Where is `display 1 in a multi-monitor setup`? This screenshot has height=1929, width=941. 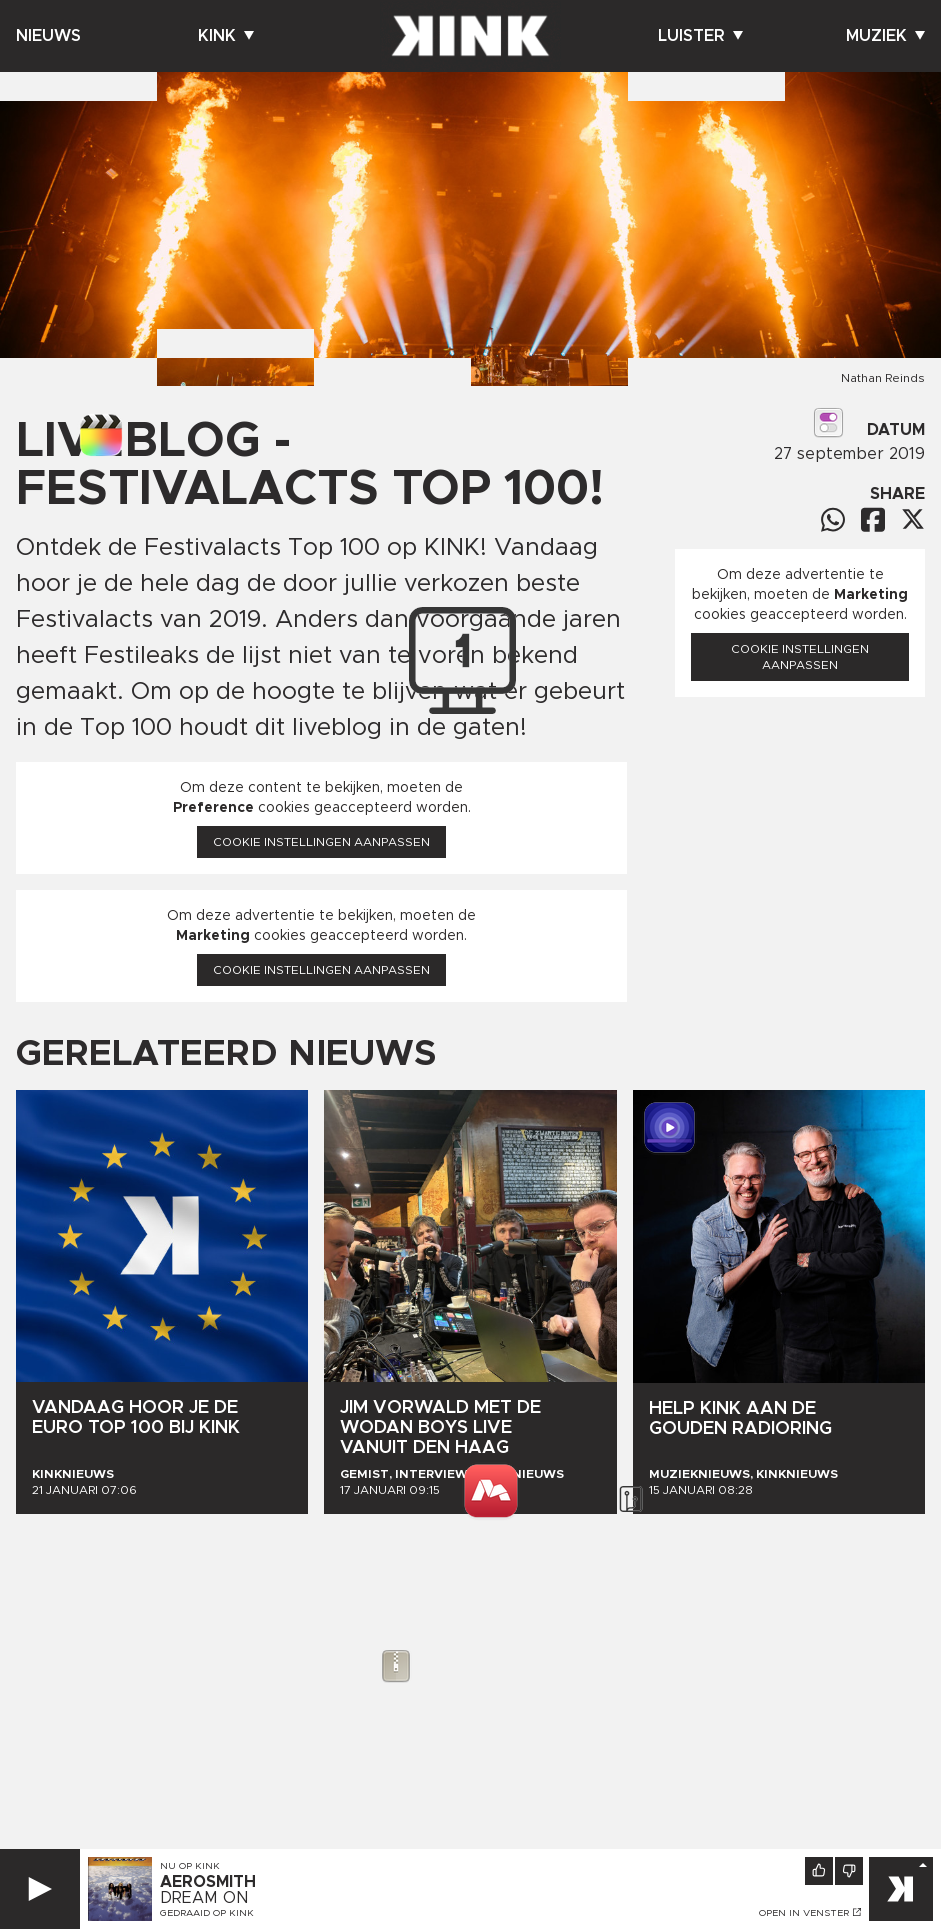
display 1 in a multi-monitor setup is located at coordinates (462, 660).